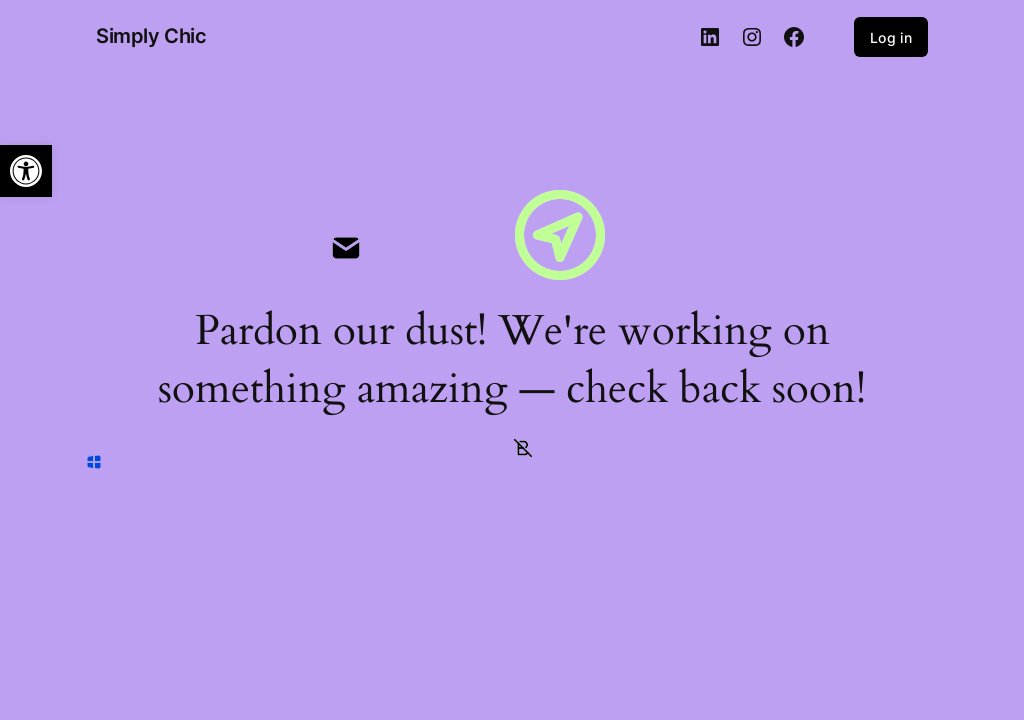 This screenshot has width=1024, height=720. Describe the element at coordinates (94, 462) in the screenshot. I see `windows operating system logo` at that location.